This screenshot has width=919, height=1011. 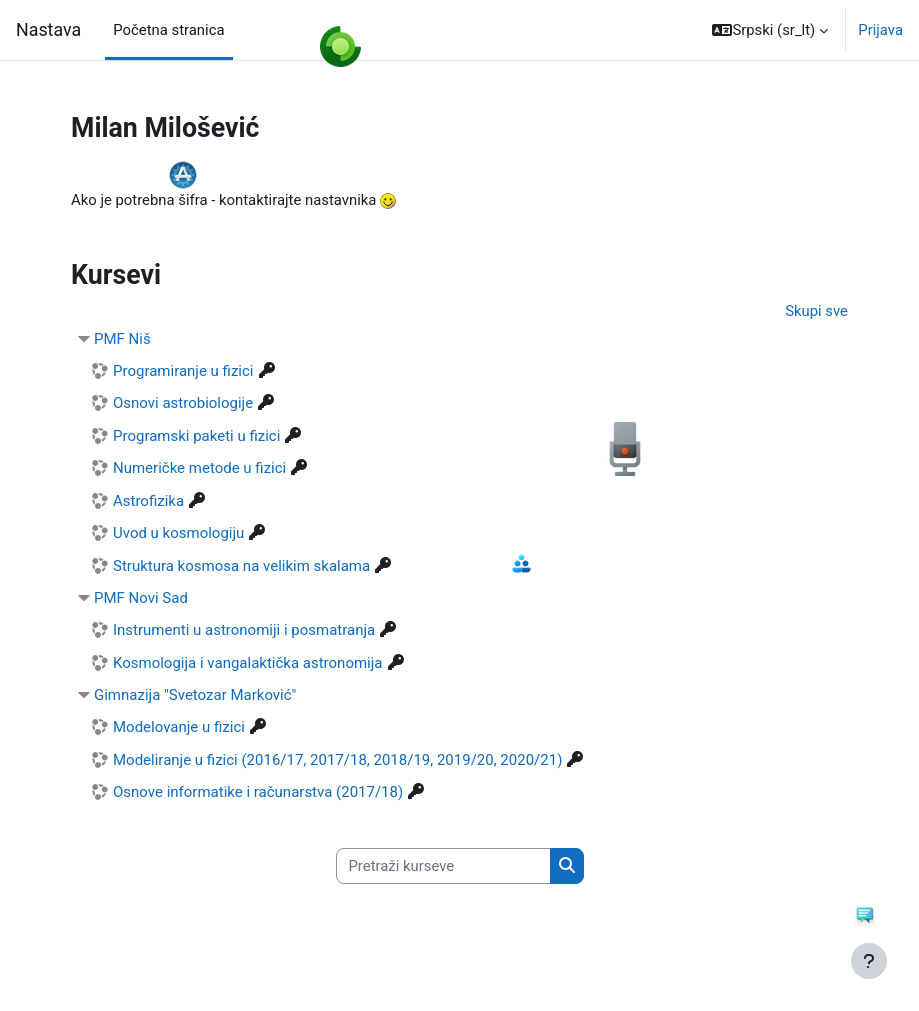 What do you see at coordinates (183, 175) in the screenshot?
I see `open software properties or driver settings` at bounding box center [183, 175].